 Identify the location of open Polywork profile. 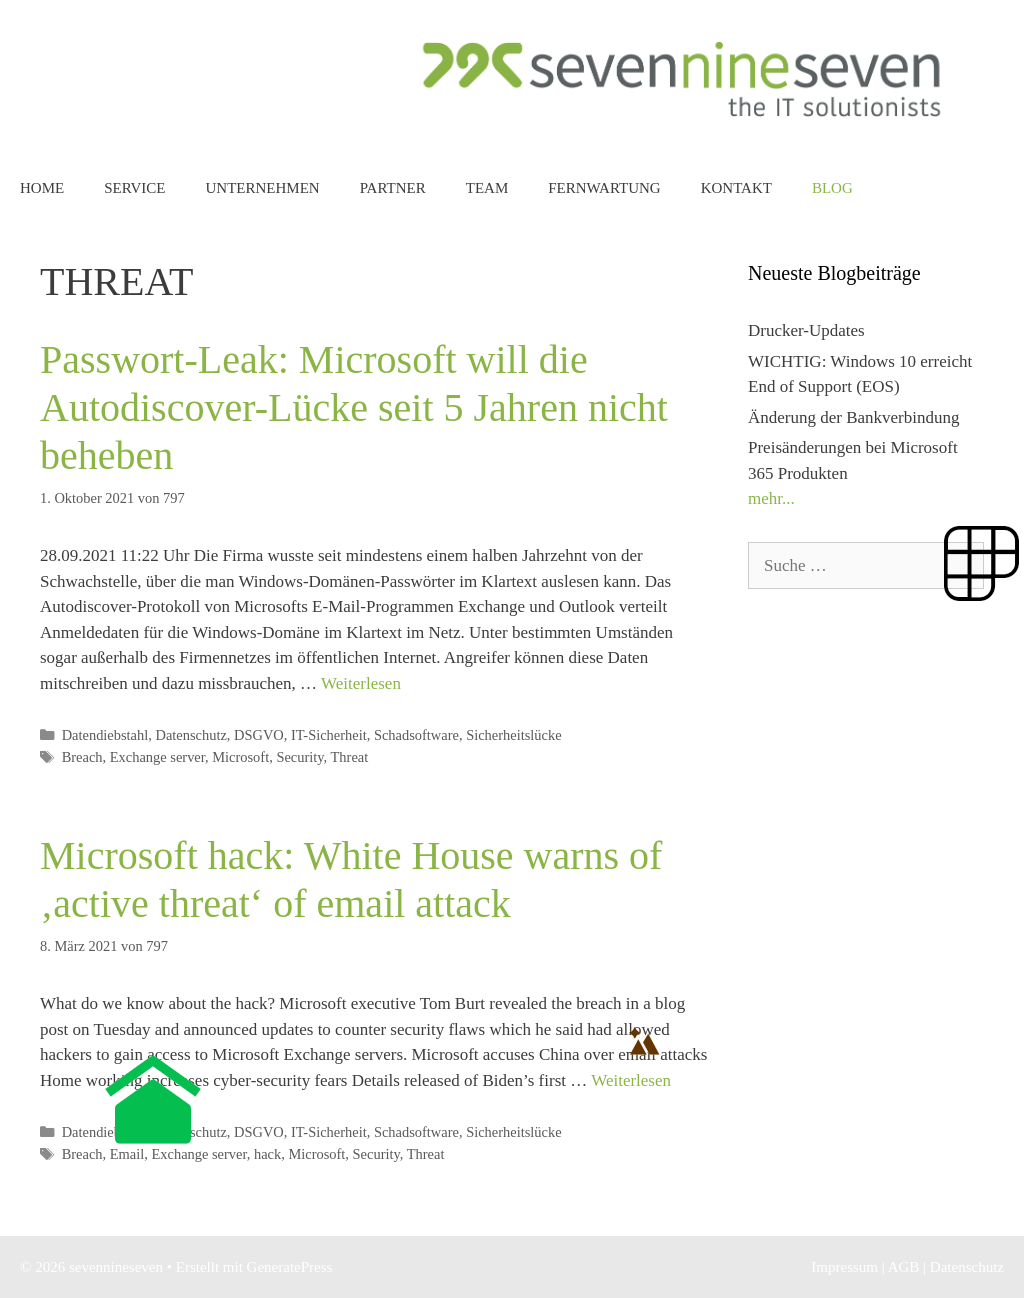
(981, 563).